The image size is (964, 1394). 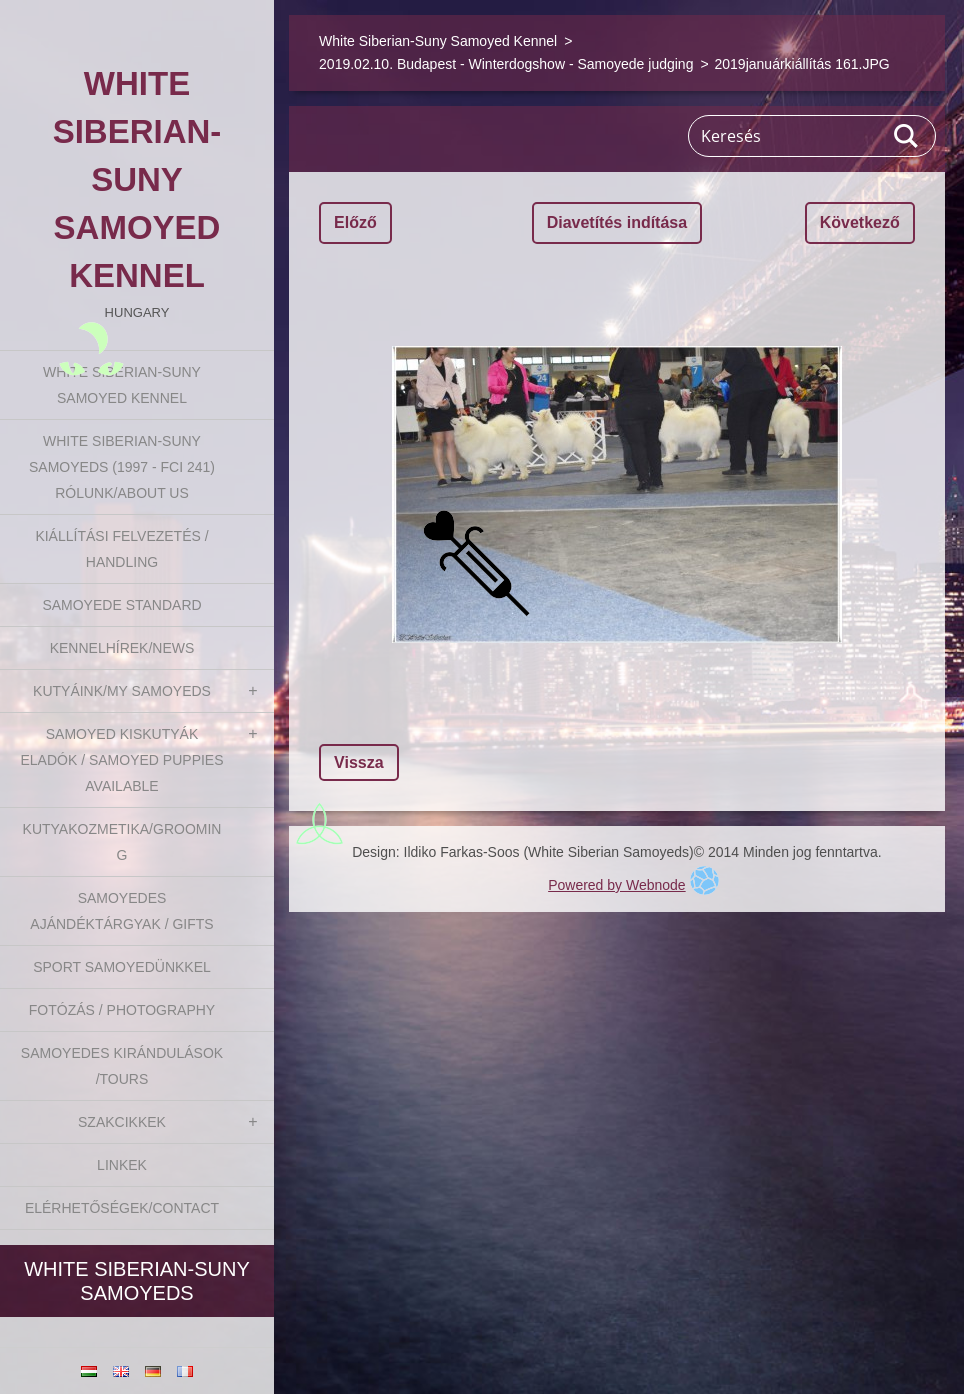 What do you see at coordinates (704, 880) in the screenshot?
I see `stone or boulder game element` at bounding box center [704, 880].